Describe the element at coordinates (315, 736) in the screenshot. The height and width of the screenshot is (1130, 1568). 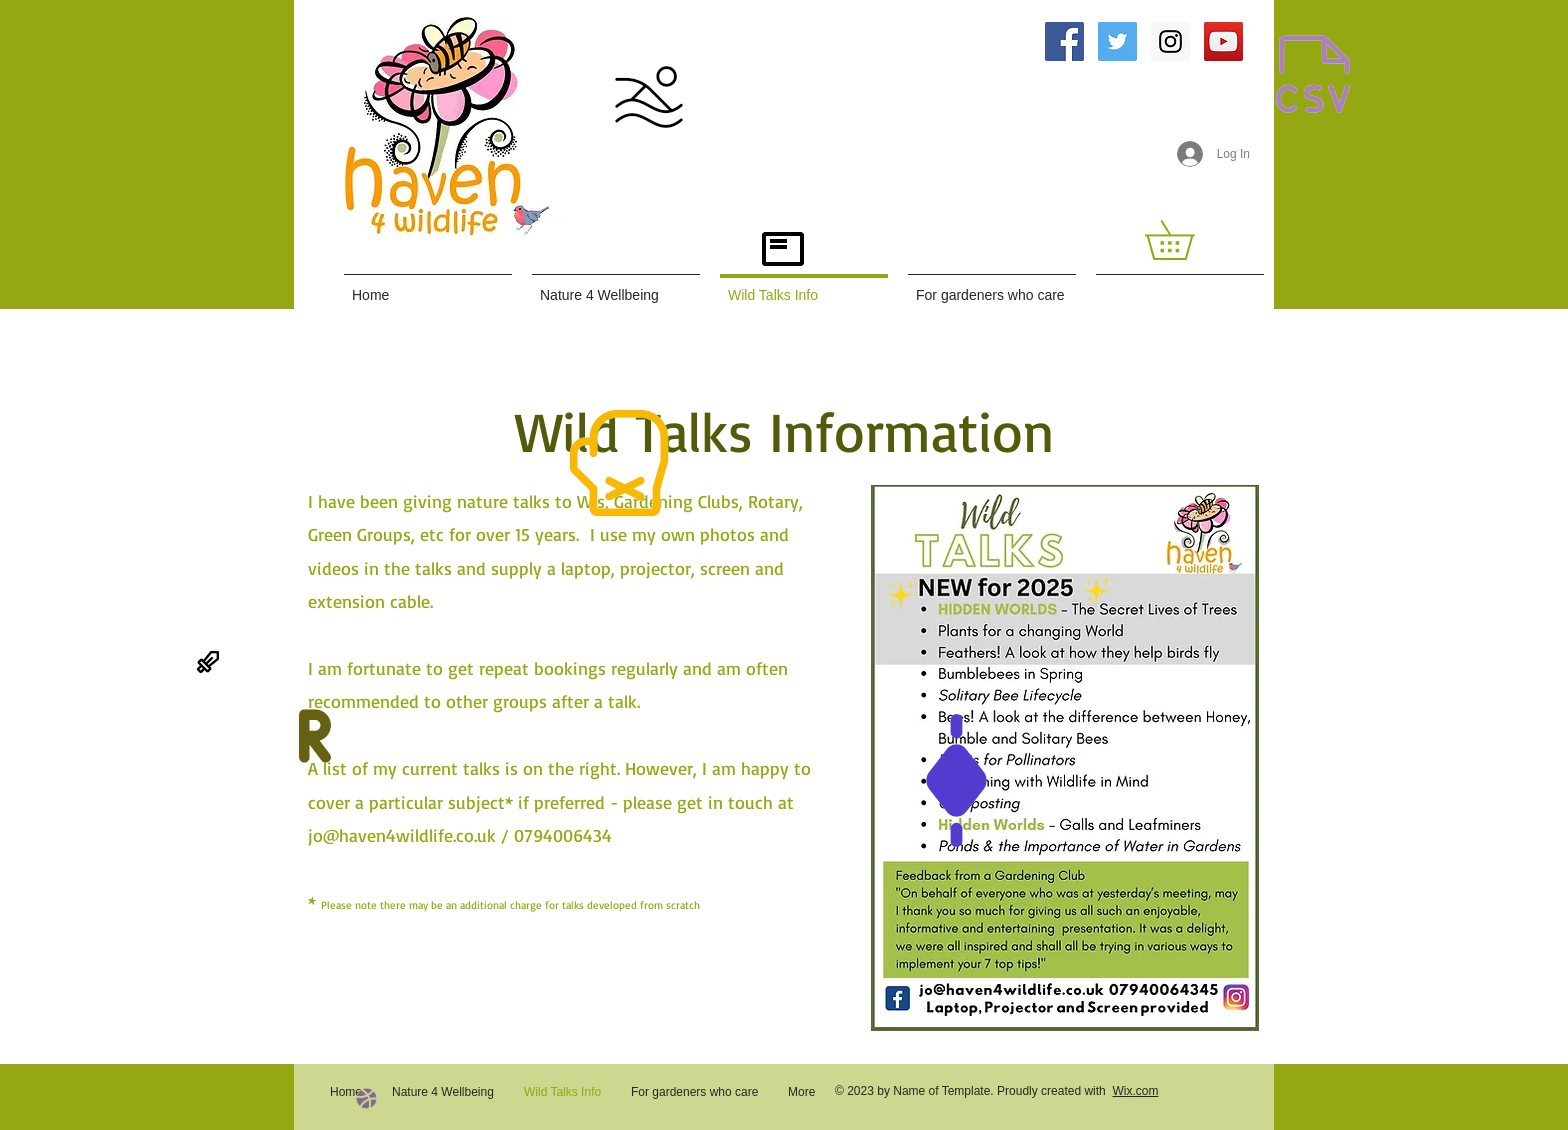
I see `indicates a rating or review section` at that location.